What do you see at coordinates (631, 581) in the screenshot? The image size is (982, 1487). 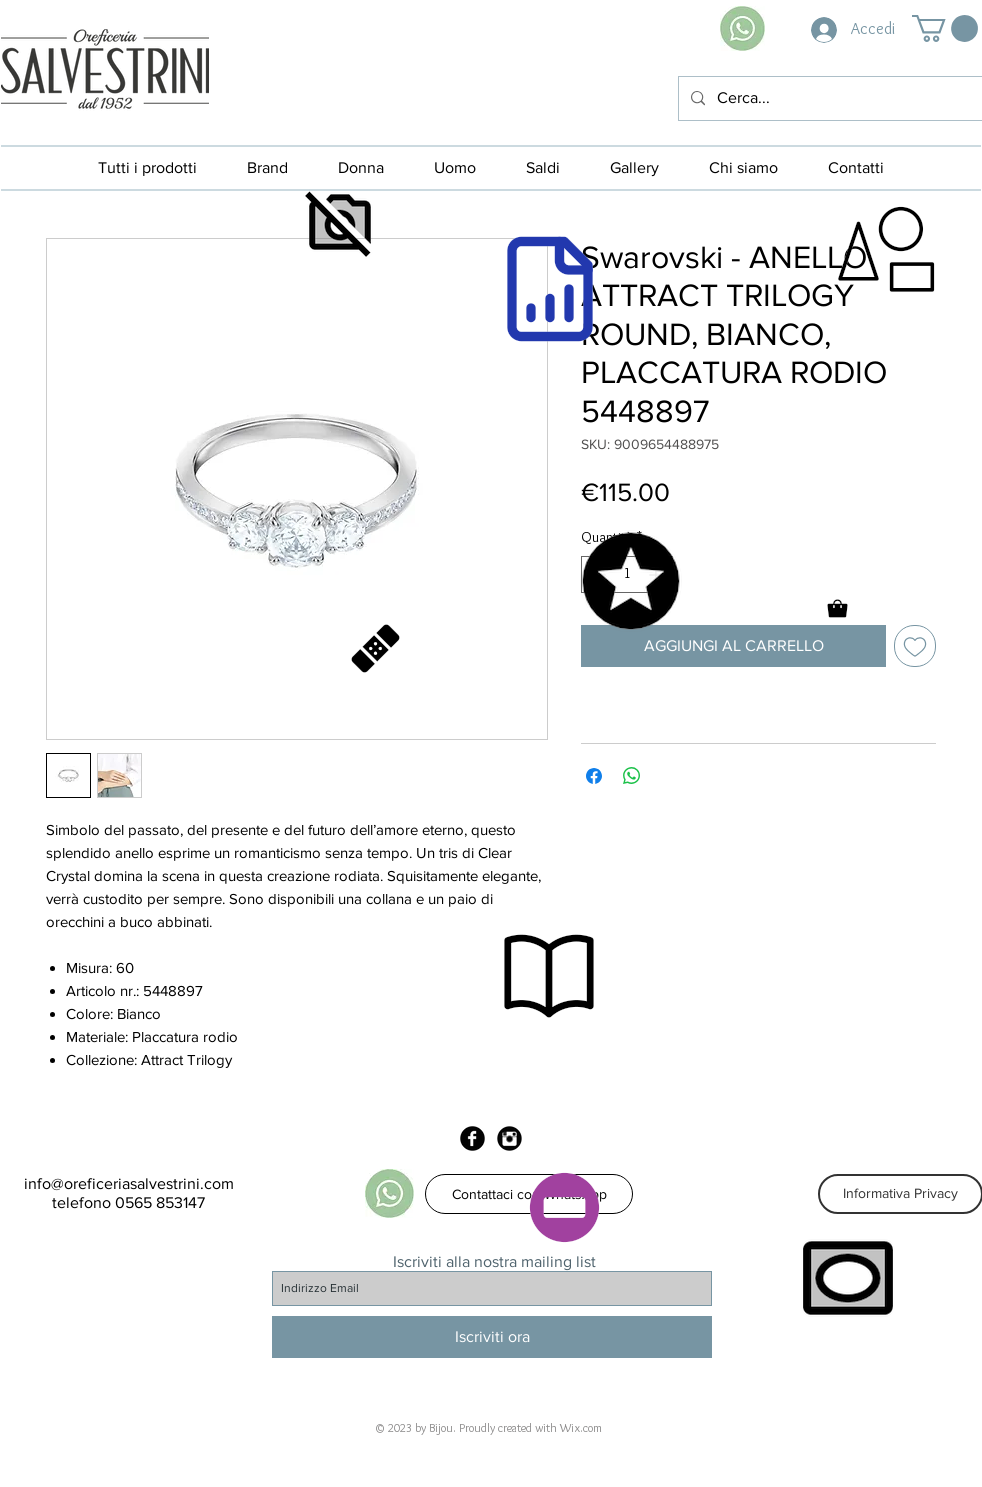 I see `view favorites or starred items` at bounding box center [631, 581].